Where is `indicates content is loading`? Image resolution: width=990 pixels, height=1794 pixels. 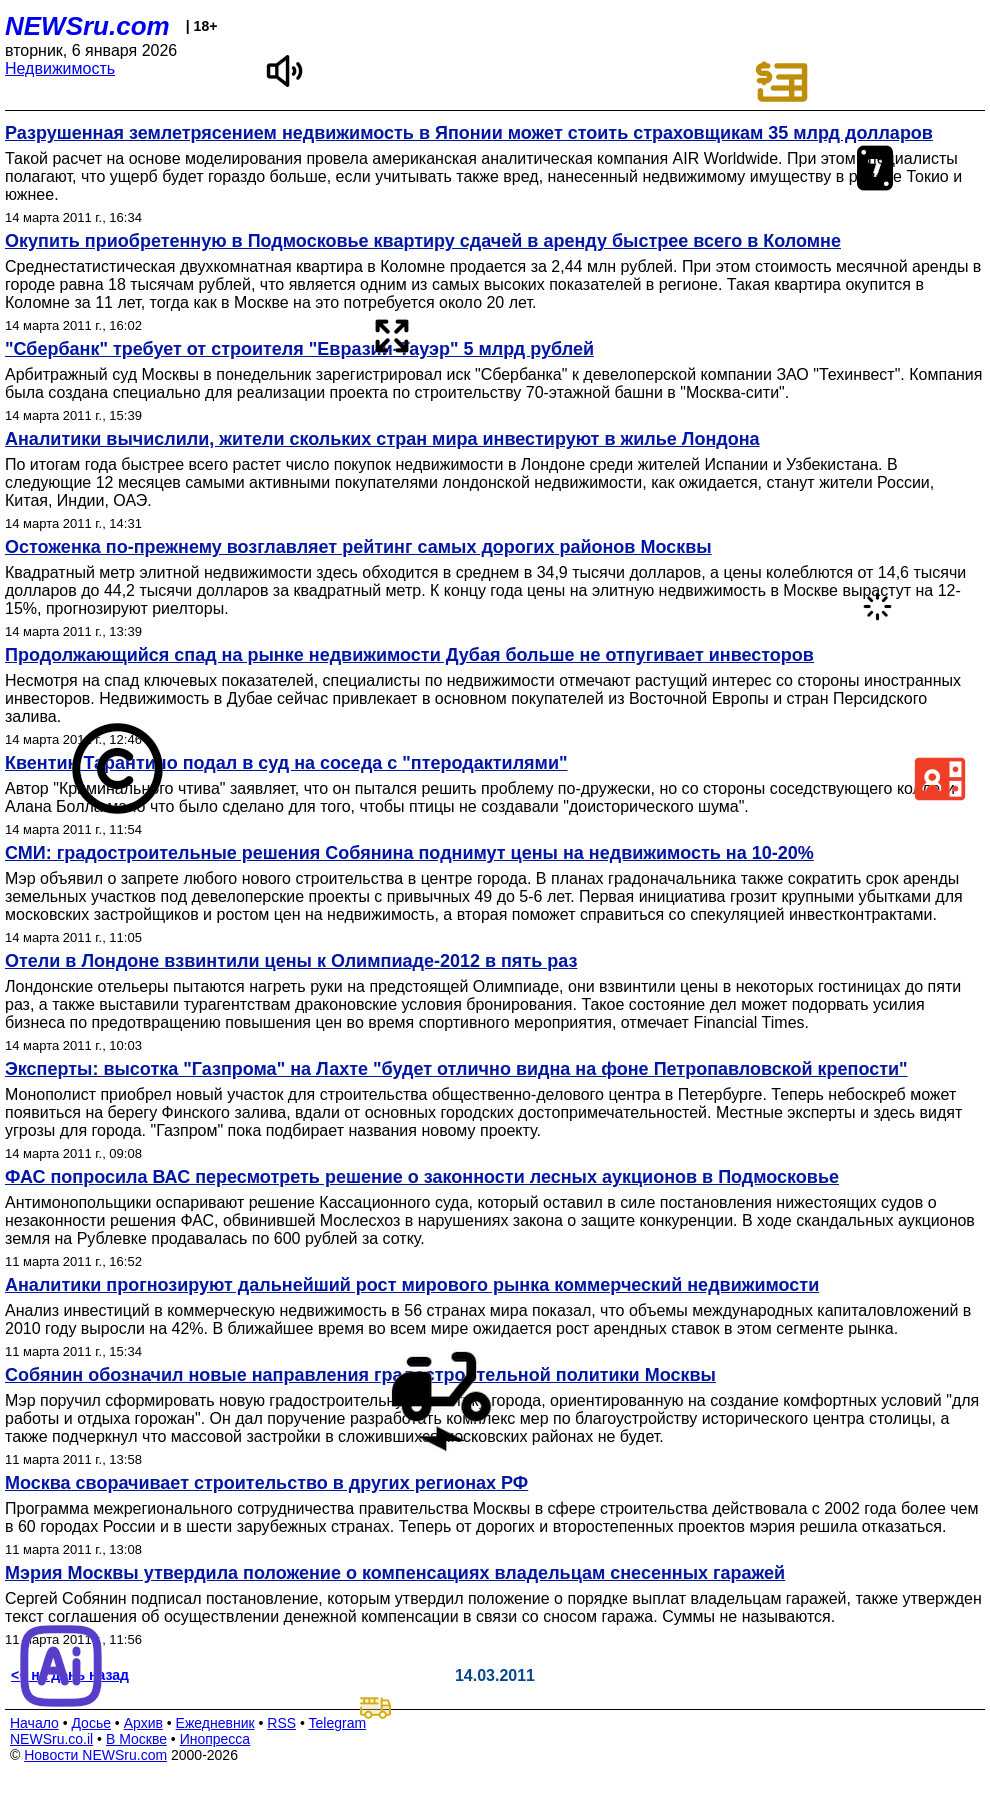
indicates content is loading is located at coordinates (877, 606).